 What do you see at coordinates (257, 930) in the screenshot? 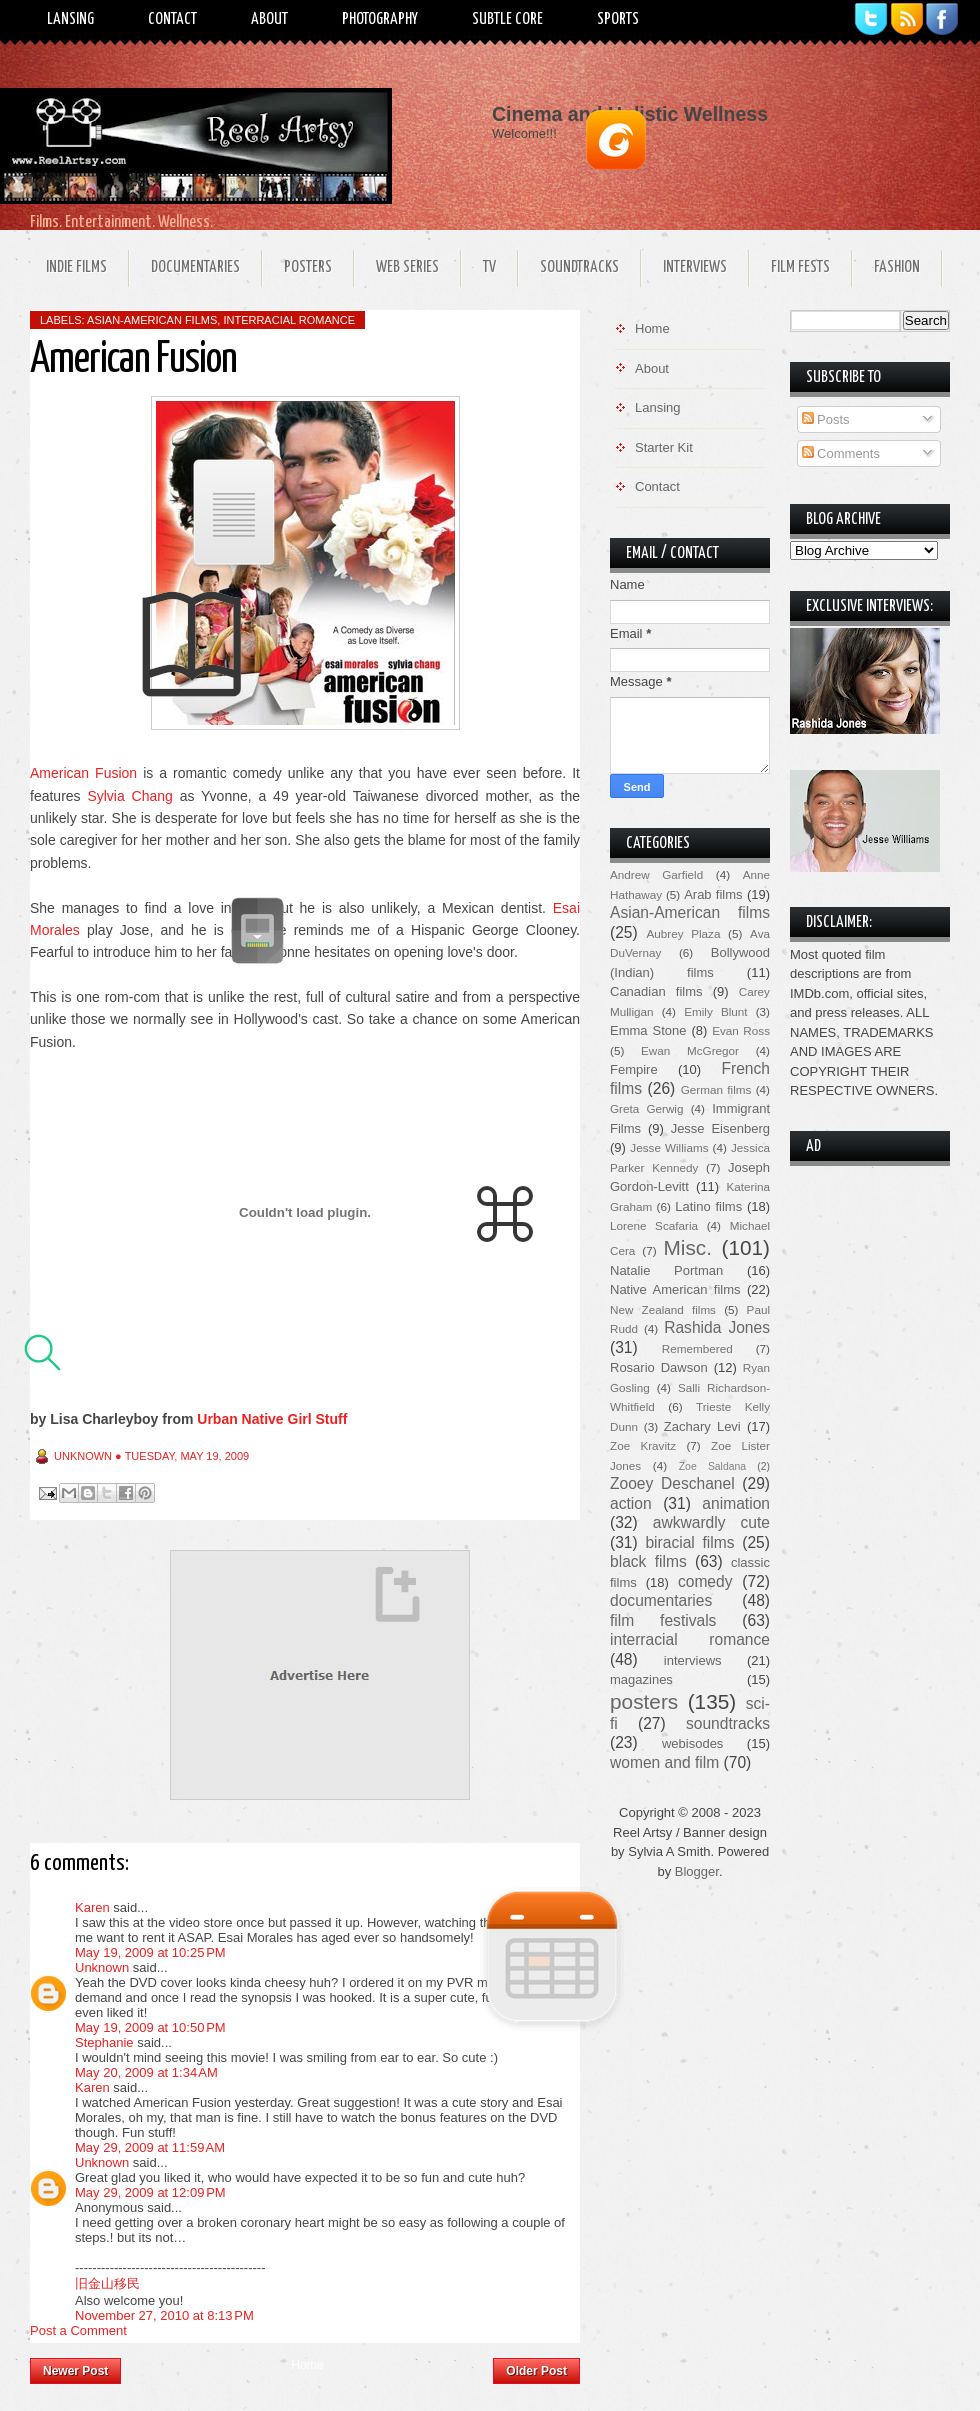
I see `game boy advance ROM file` at bounding box center [257, 930].